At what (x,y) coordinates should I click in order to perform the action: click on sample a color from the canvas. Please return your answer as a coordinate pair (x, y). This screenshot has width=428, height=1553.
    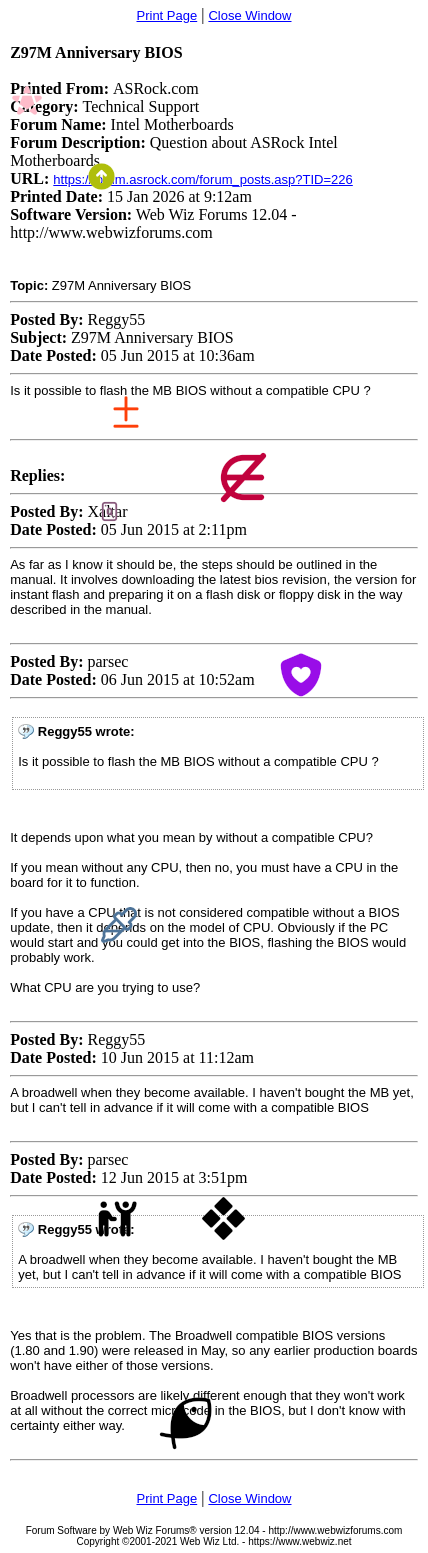
    Looking at the image, I should click on (119, 925).